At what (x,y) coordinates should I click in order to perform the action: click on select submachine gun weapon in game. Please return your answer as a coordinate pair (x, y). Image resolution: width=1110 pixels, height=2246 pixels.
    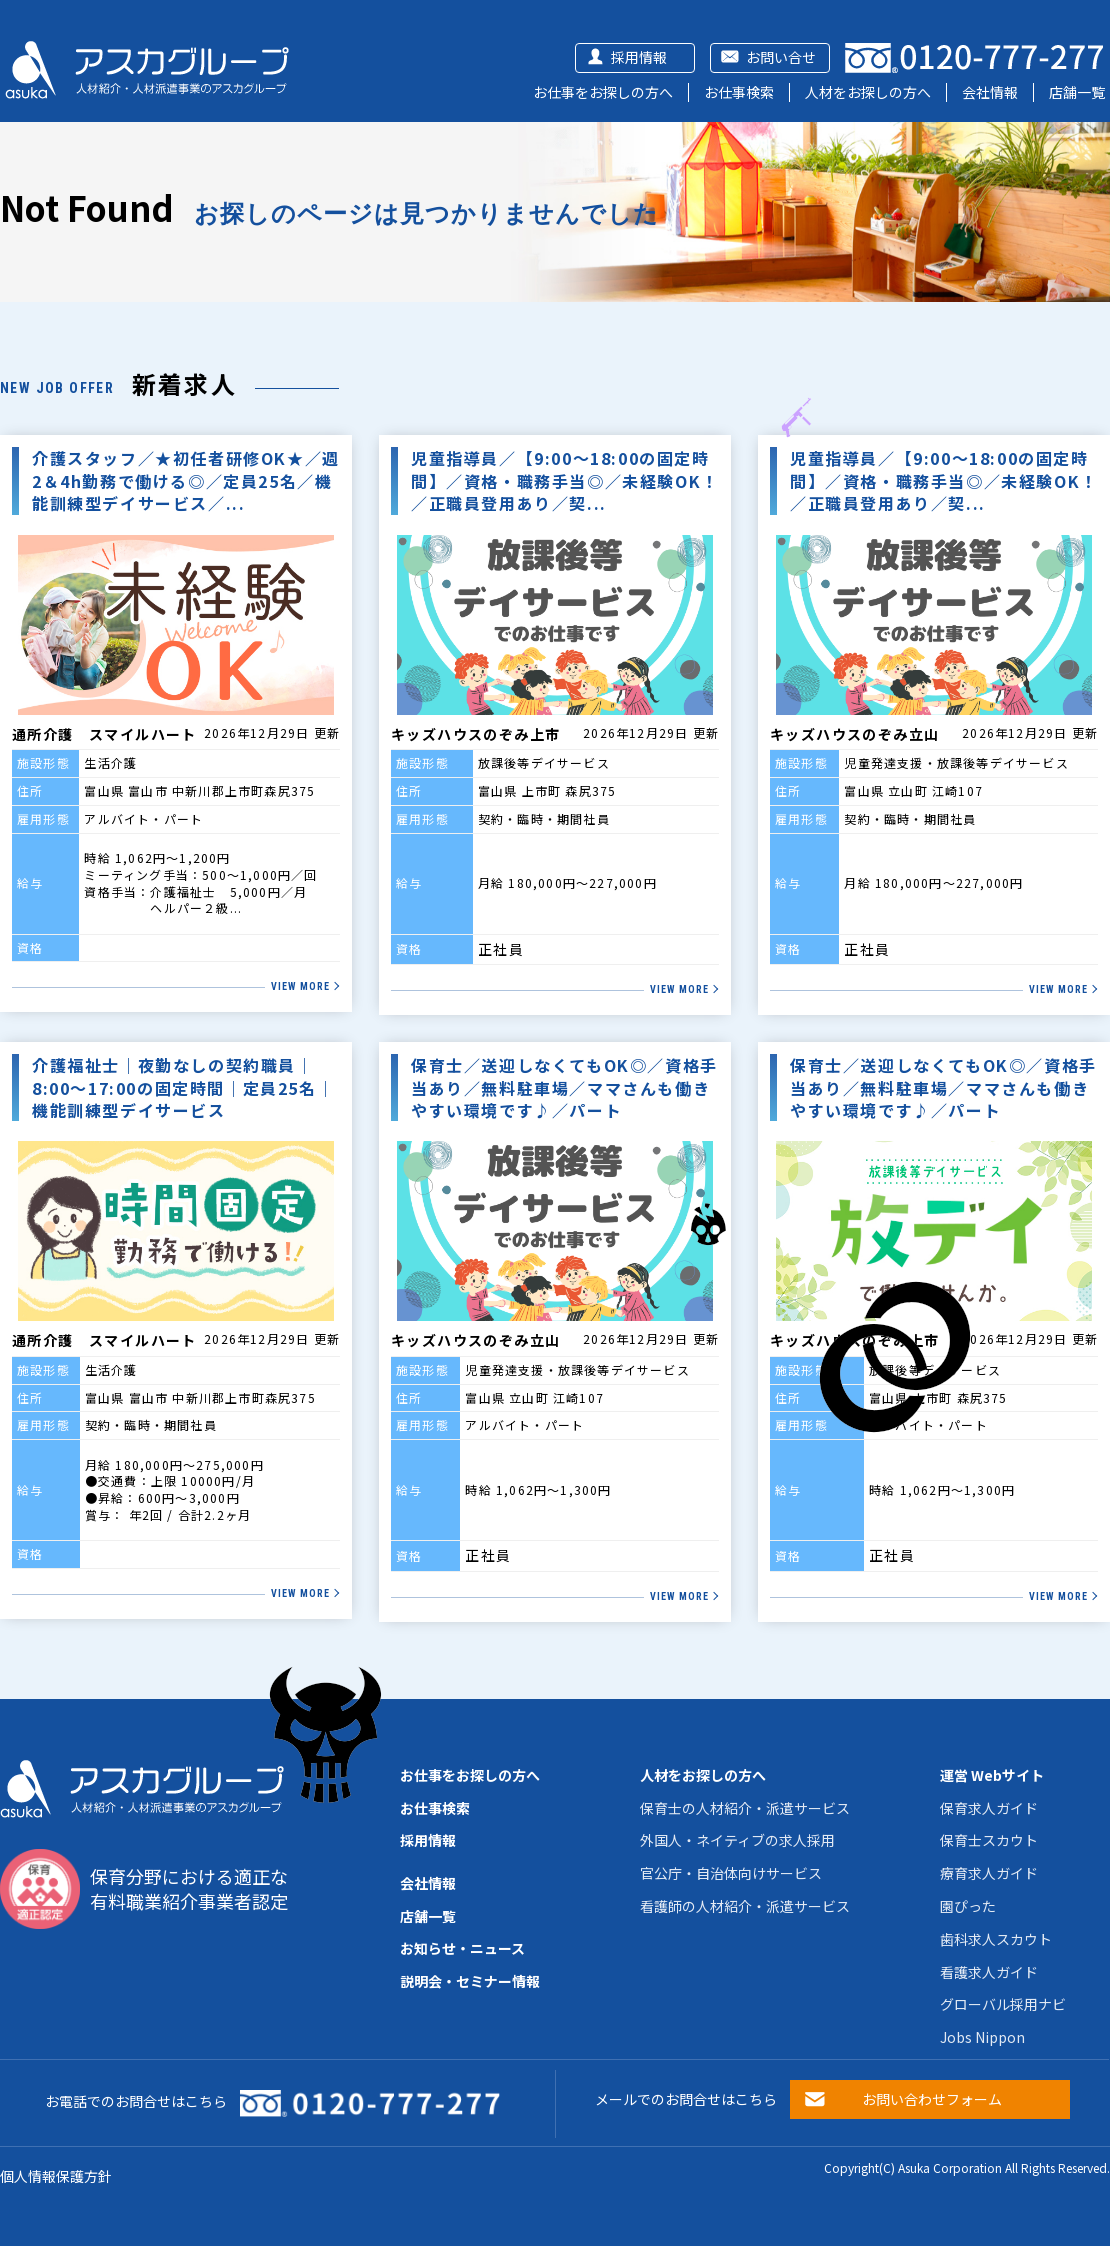
    Looking at the image, I should click on (796, 417).